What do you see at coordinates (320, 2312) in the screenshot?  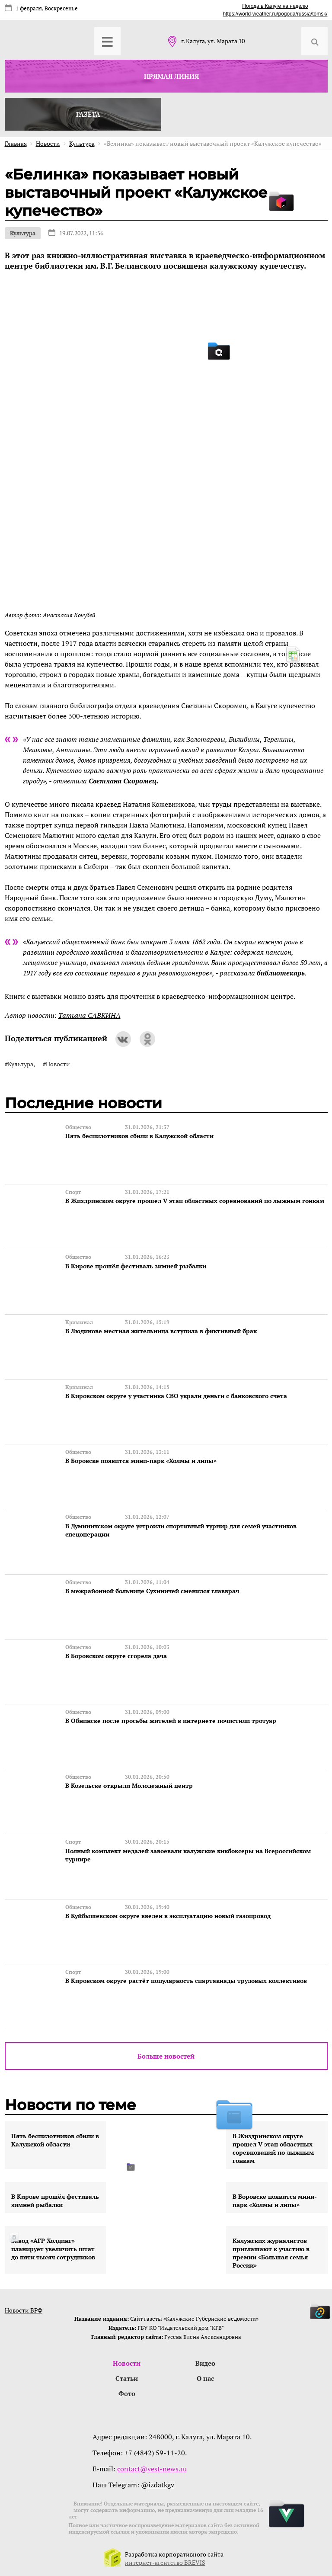 I see `open tauri project folder` at bounding box center [320, 2312].